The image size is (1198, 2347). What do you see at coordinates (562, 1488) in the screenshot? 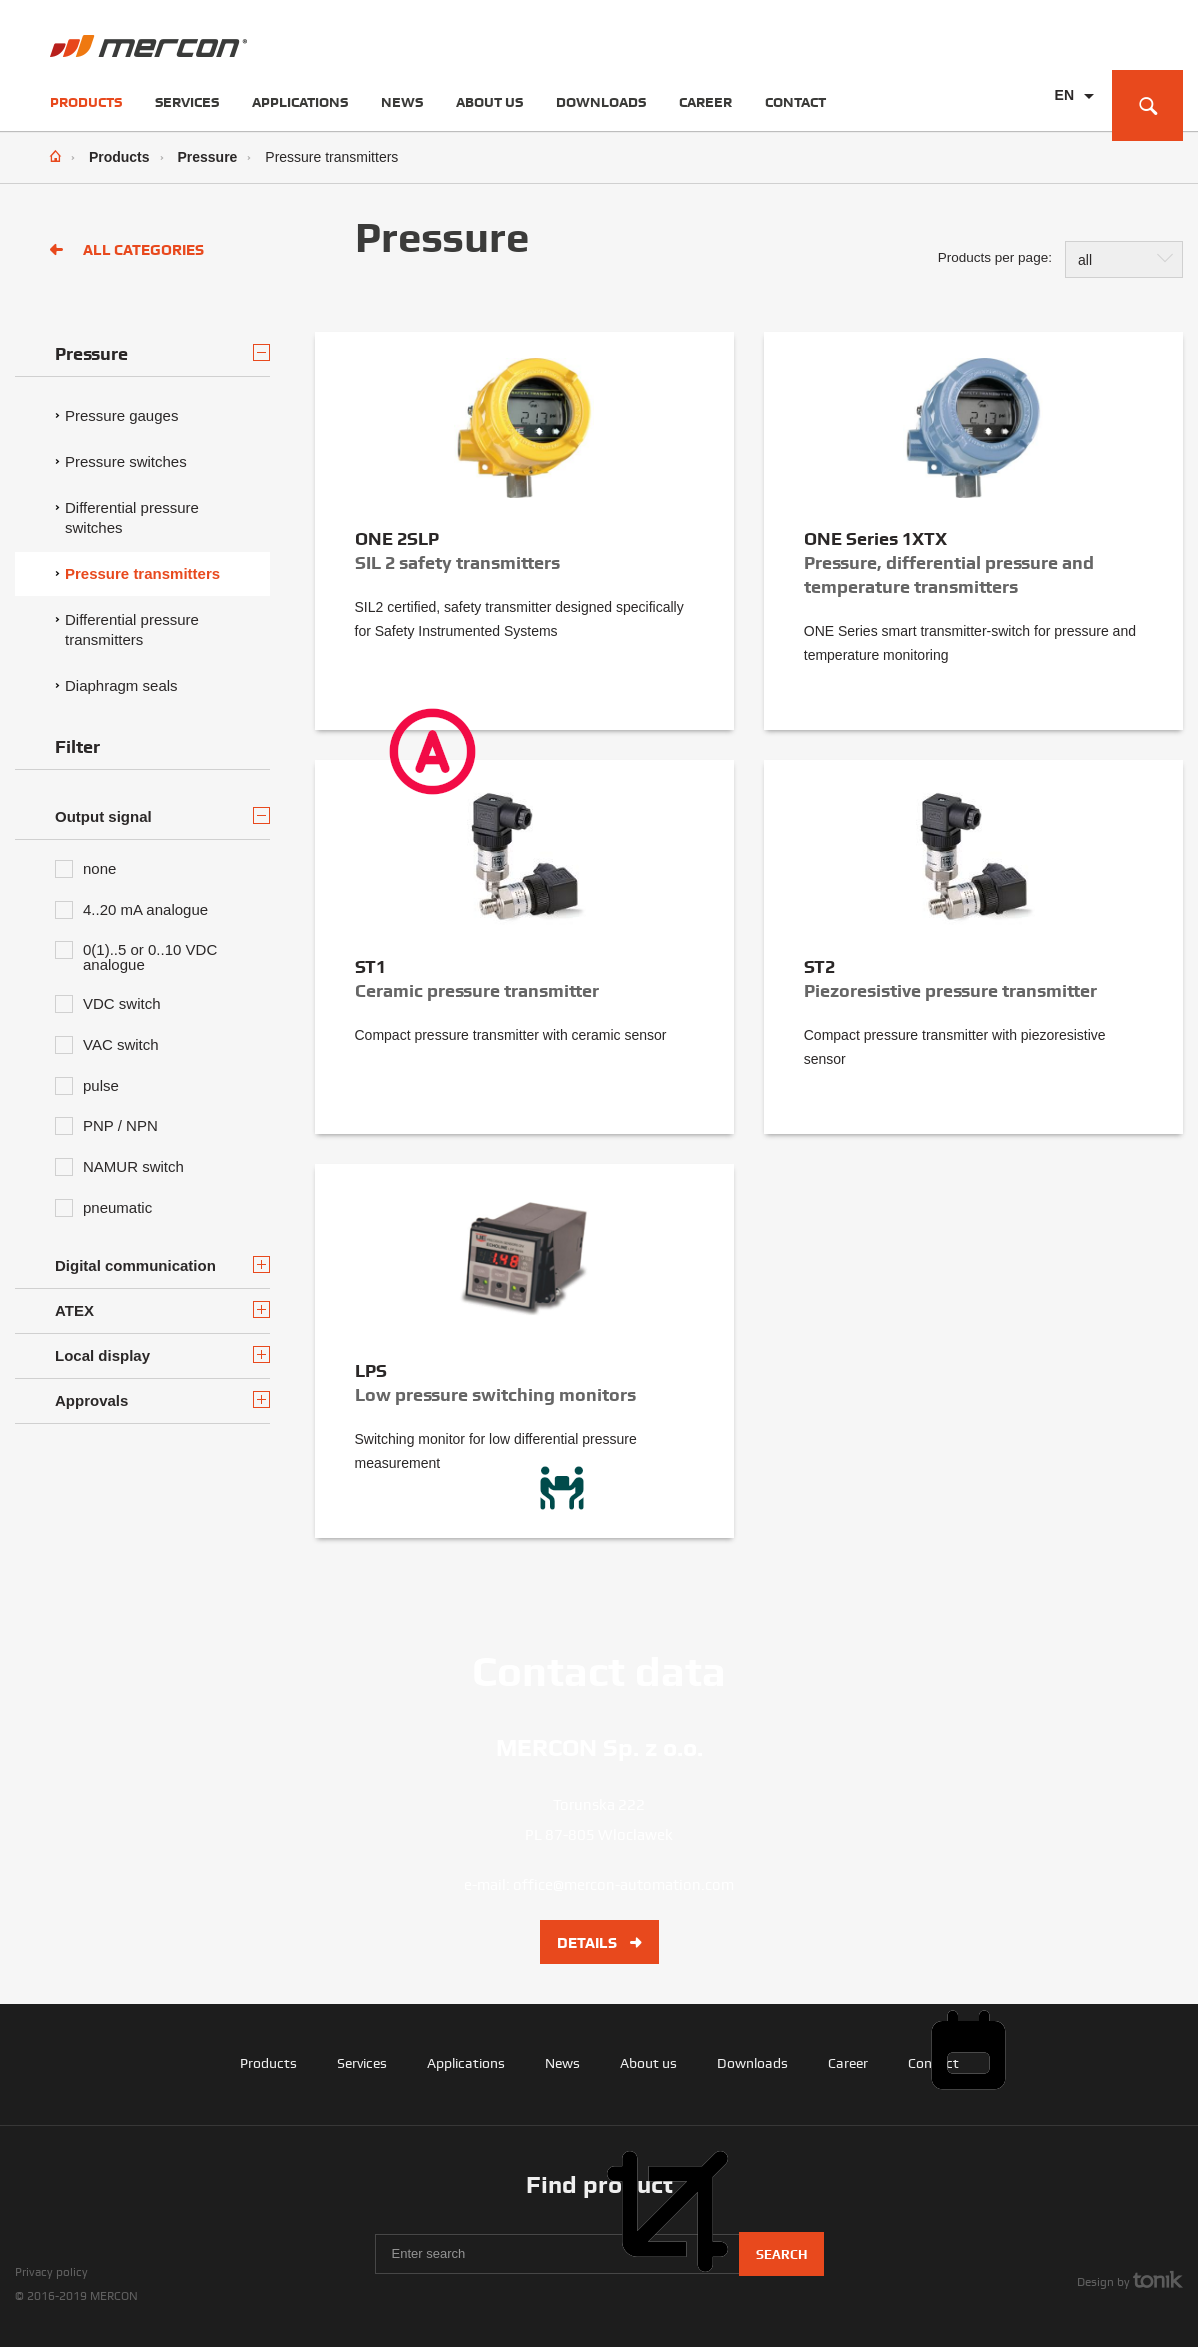
I see `moving or delivery service` at bounding box center [562, 1488].